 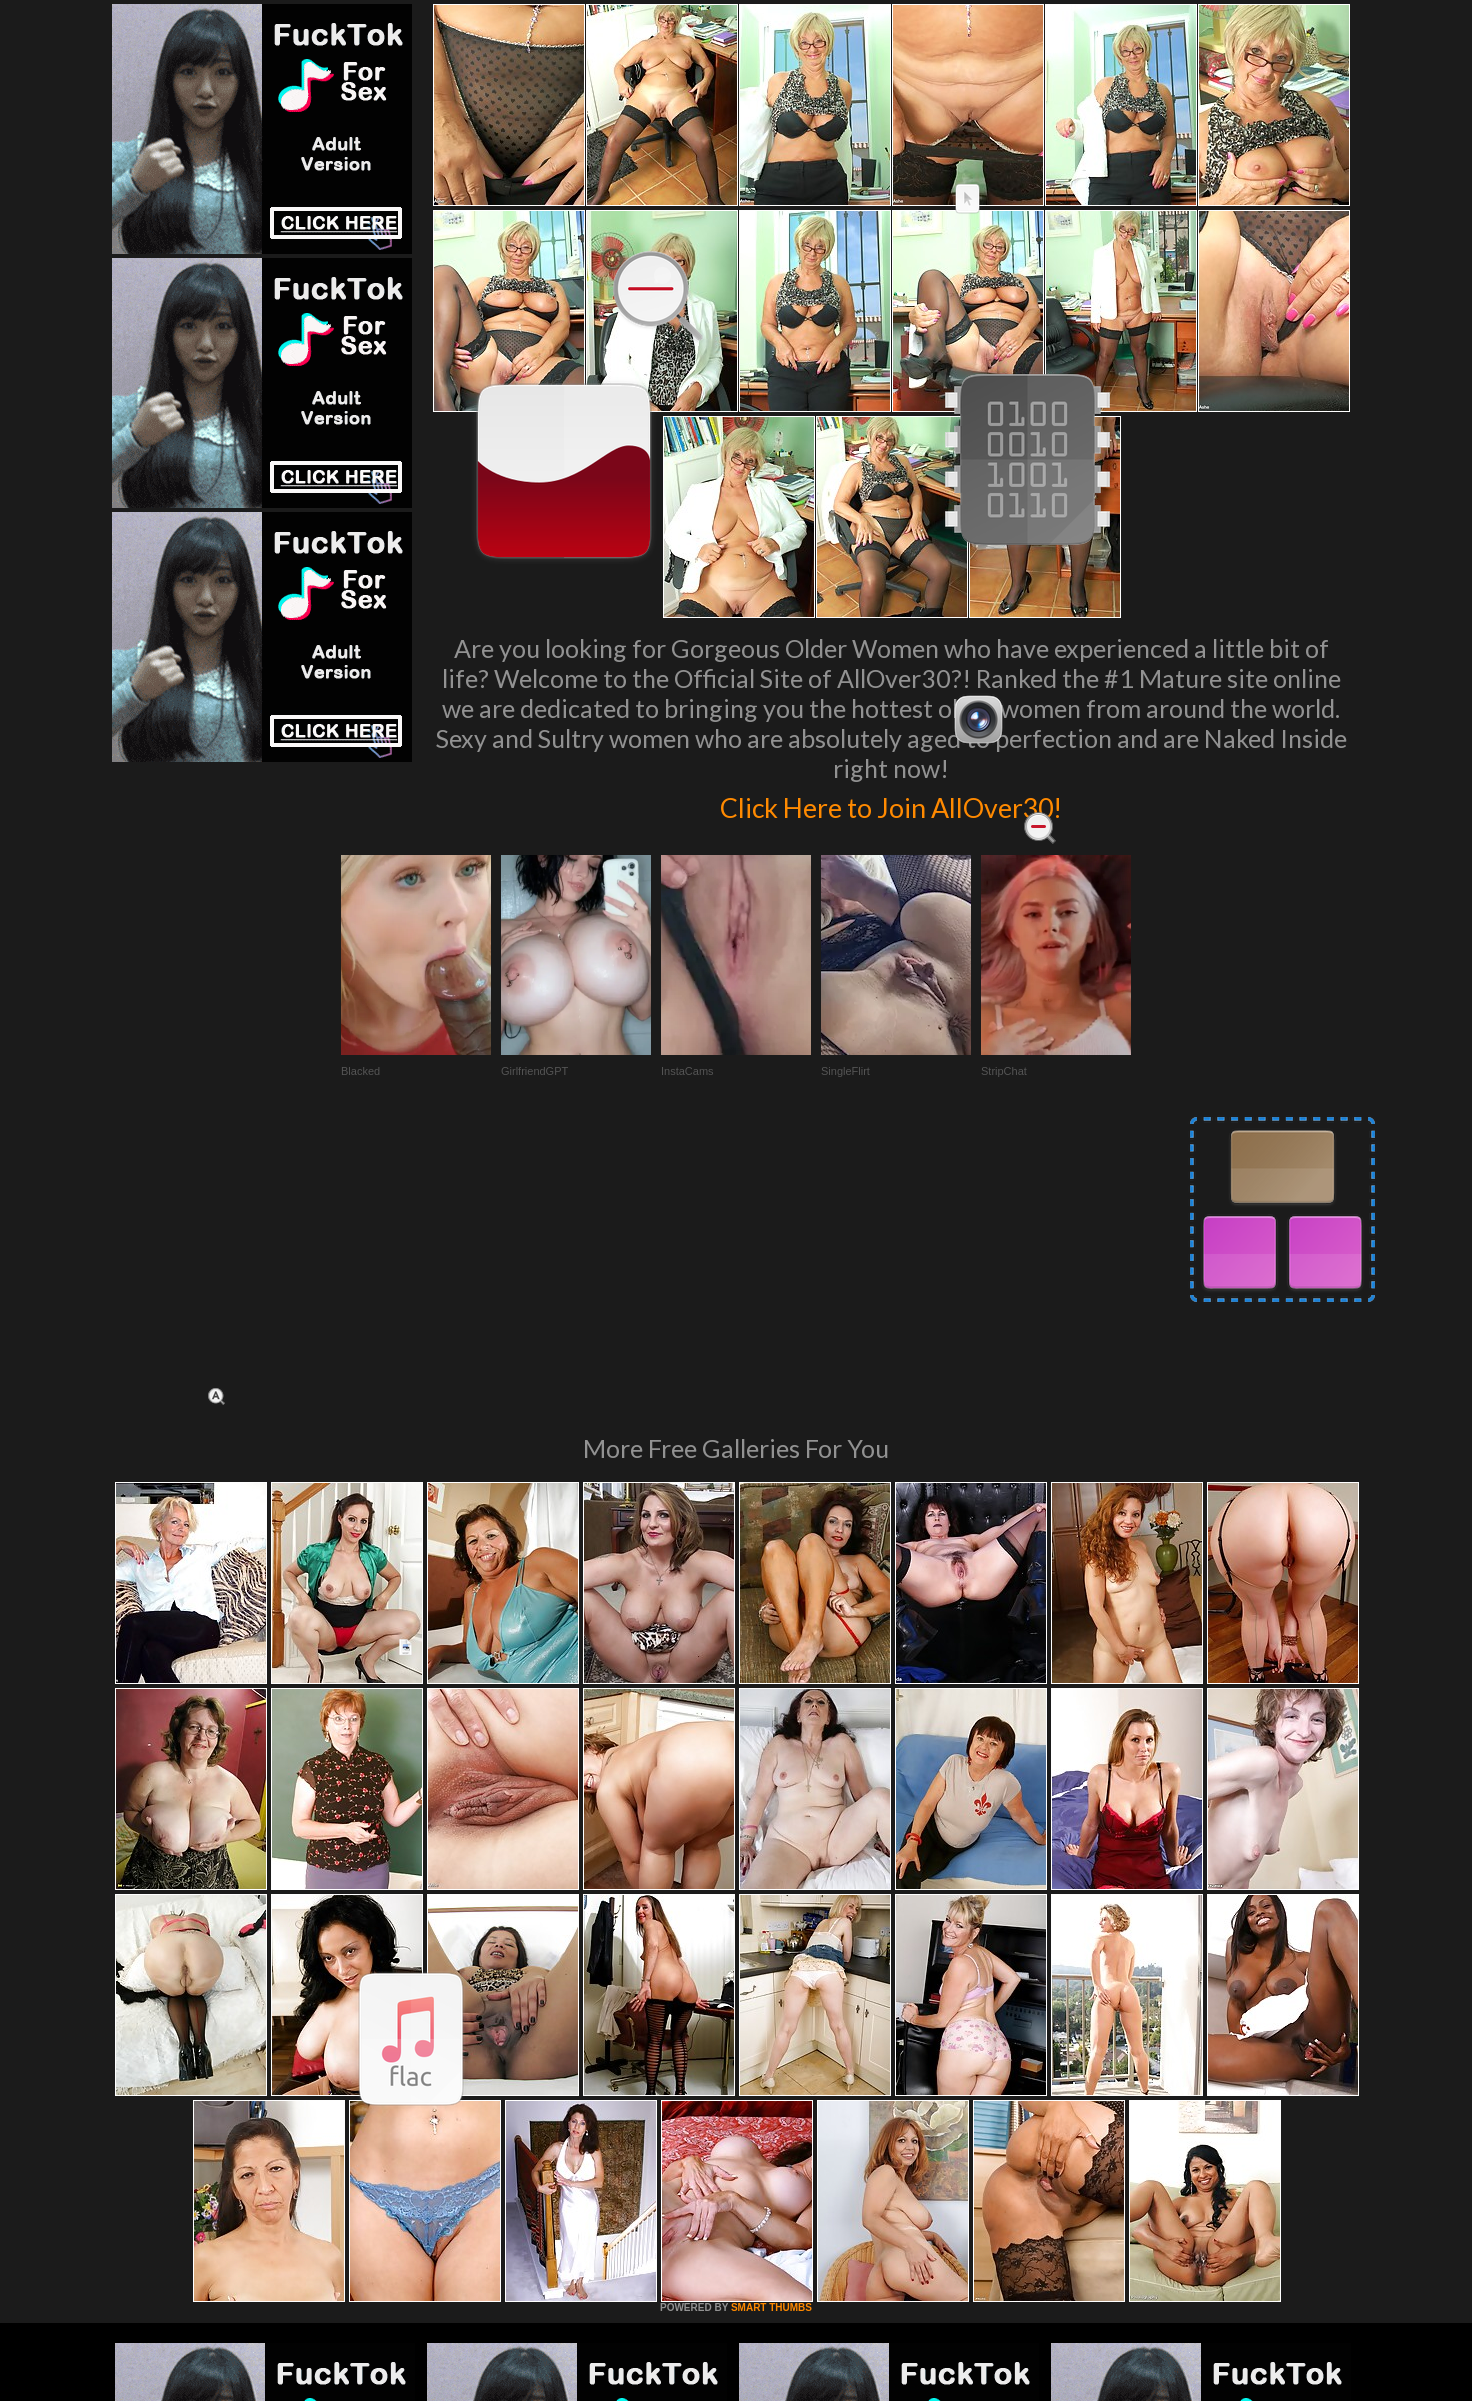 I want to click on a flac audio file in ogg container format, so click(x=411, y=2039).